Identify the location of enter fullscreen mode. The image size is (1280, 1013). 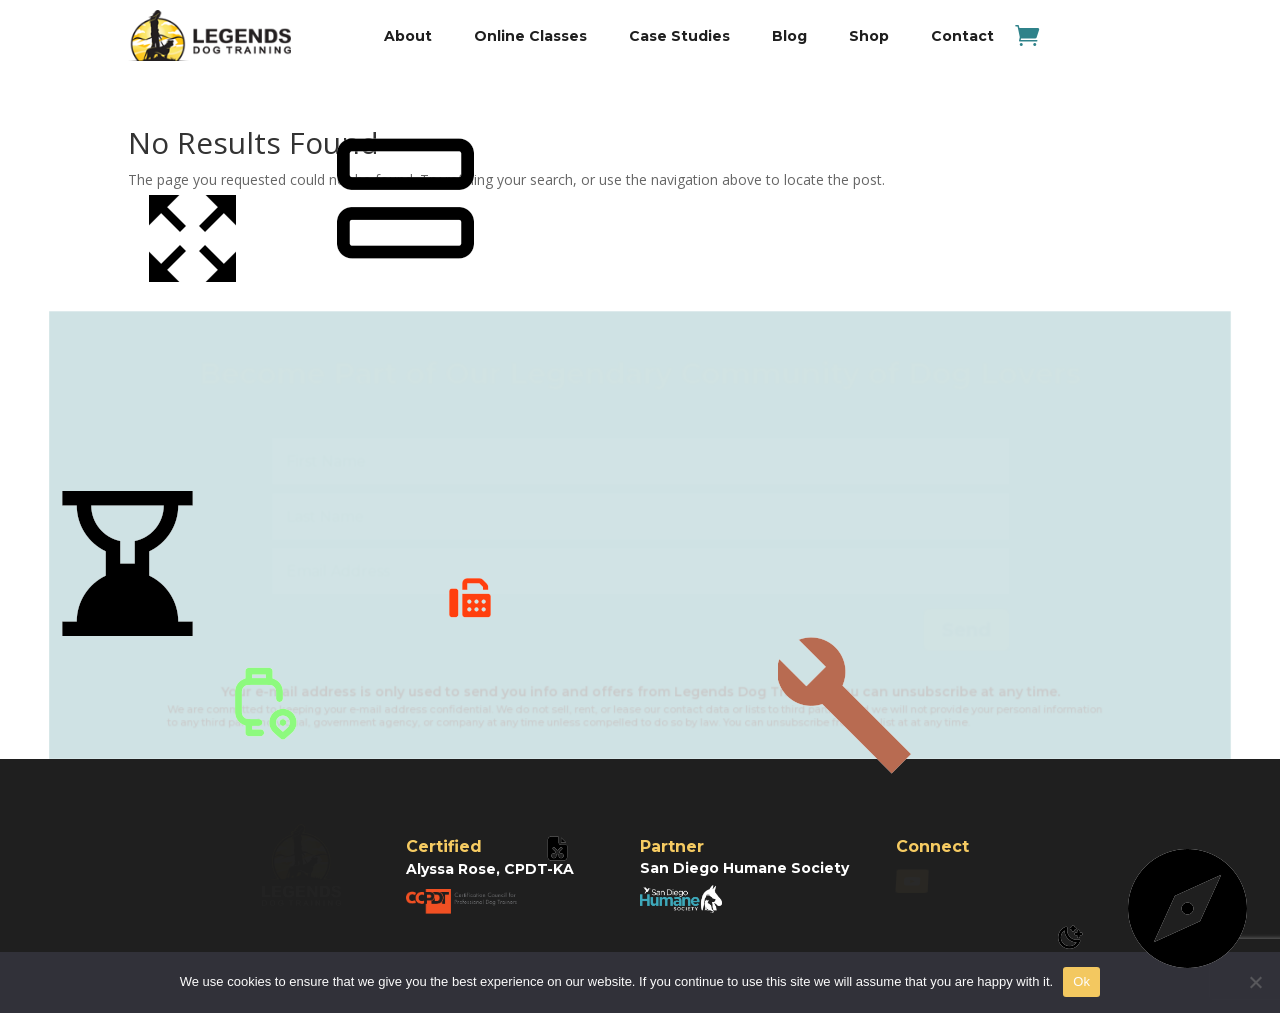
(192, 238).